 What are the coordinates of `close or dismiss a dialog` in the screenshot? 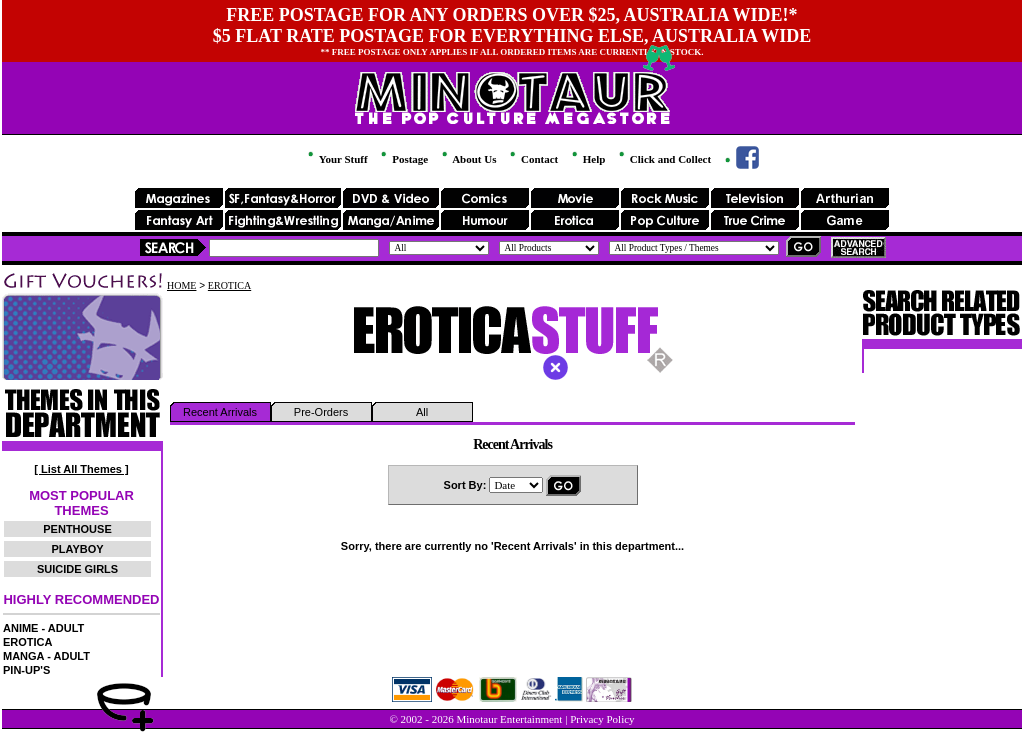 It's located at (555, 367).